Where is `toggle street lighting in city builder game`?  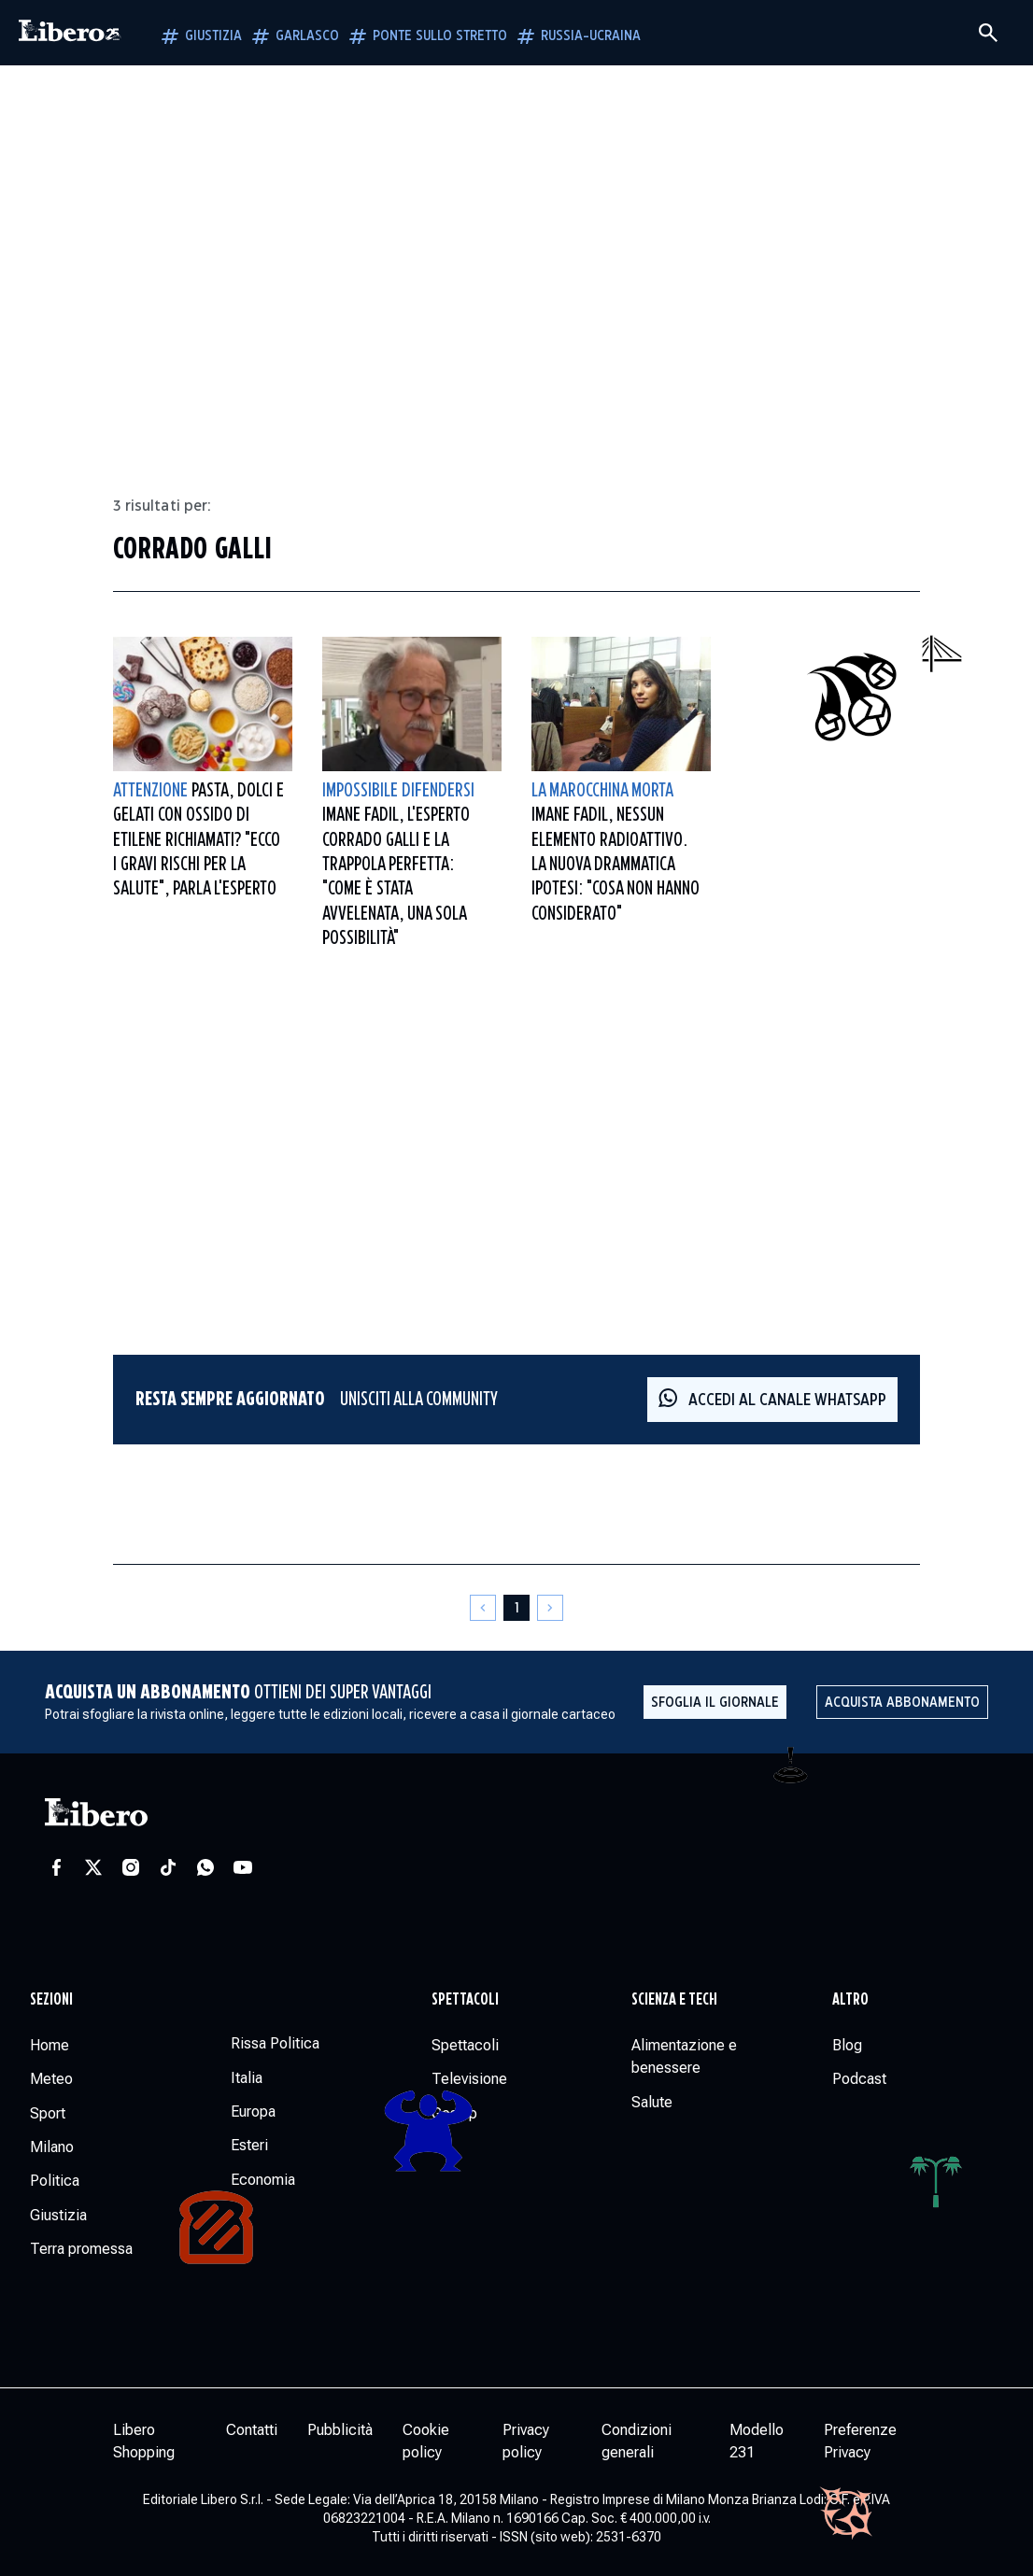 toggle street lighting in city builder game is located at coordinates (936, 2182).